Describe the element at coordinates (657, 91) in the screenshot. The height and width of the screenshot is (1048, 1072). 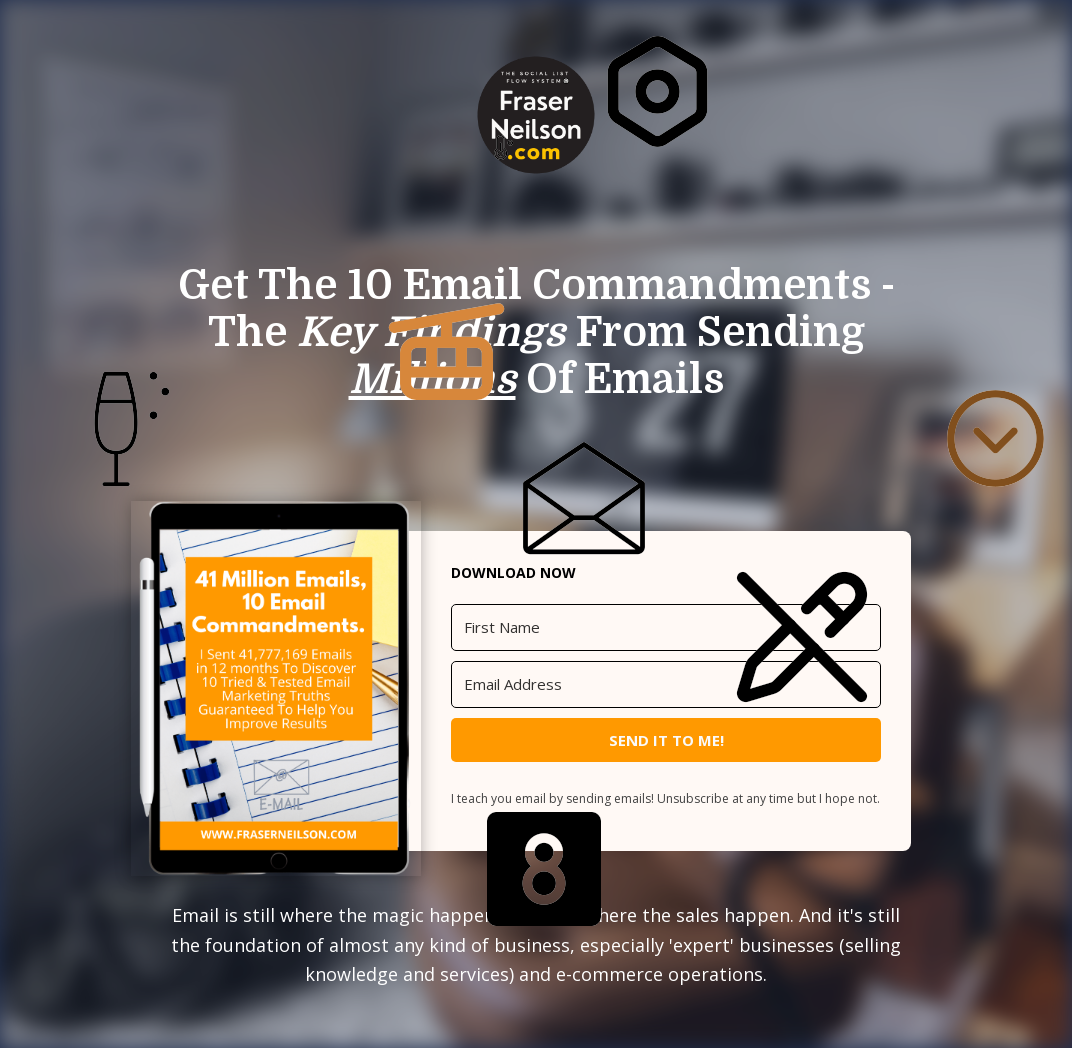
I see `access settings or configuration options` at that location.